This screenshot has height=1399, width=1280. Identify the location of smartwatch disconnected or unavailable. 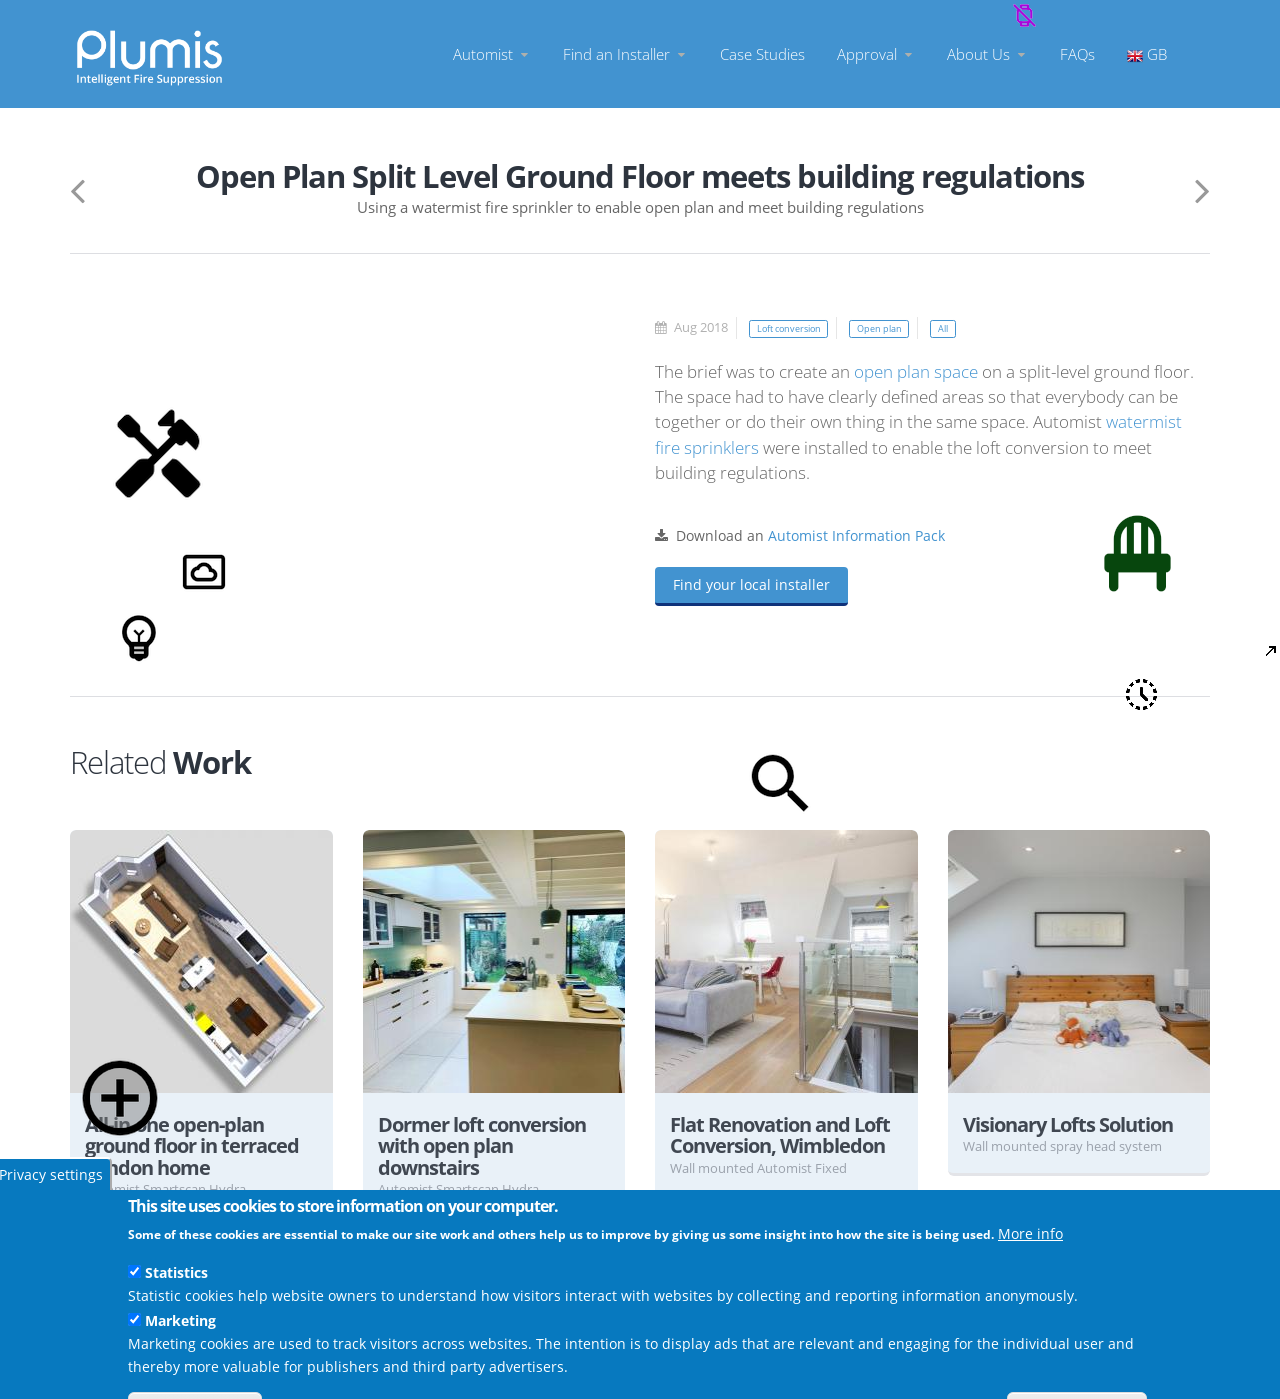
(1024, 15).